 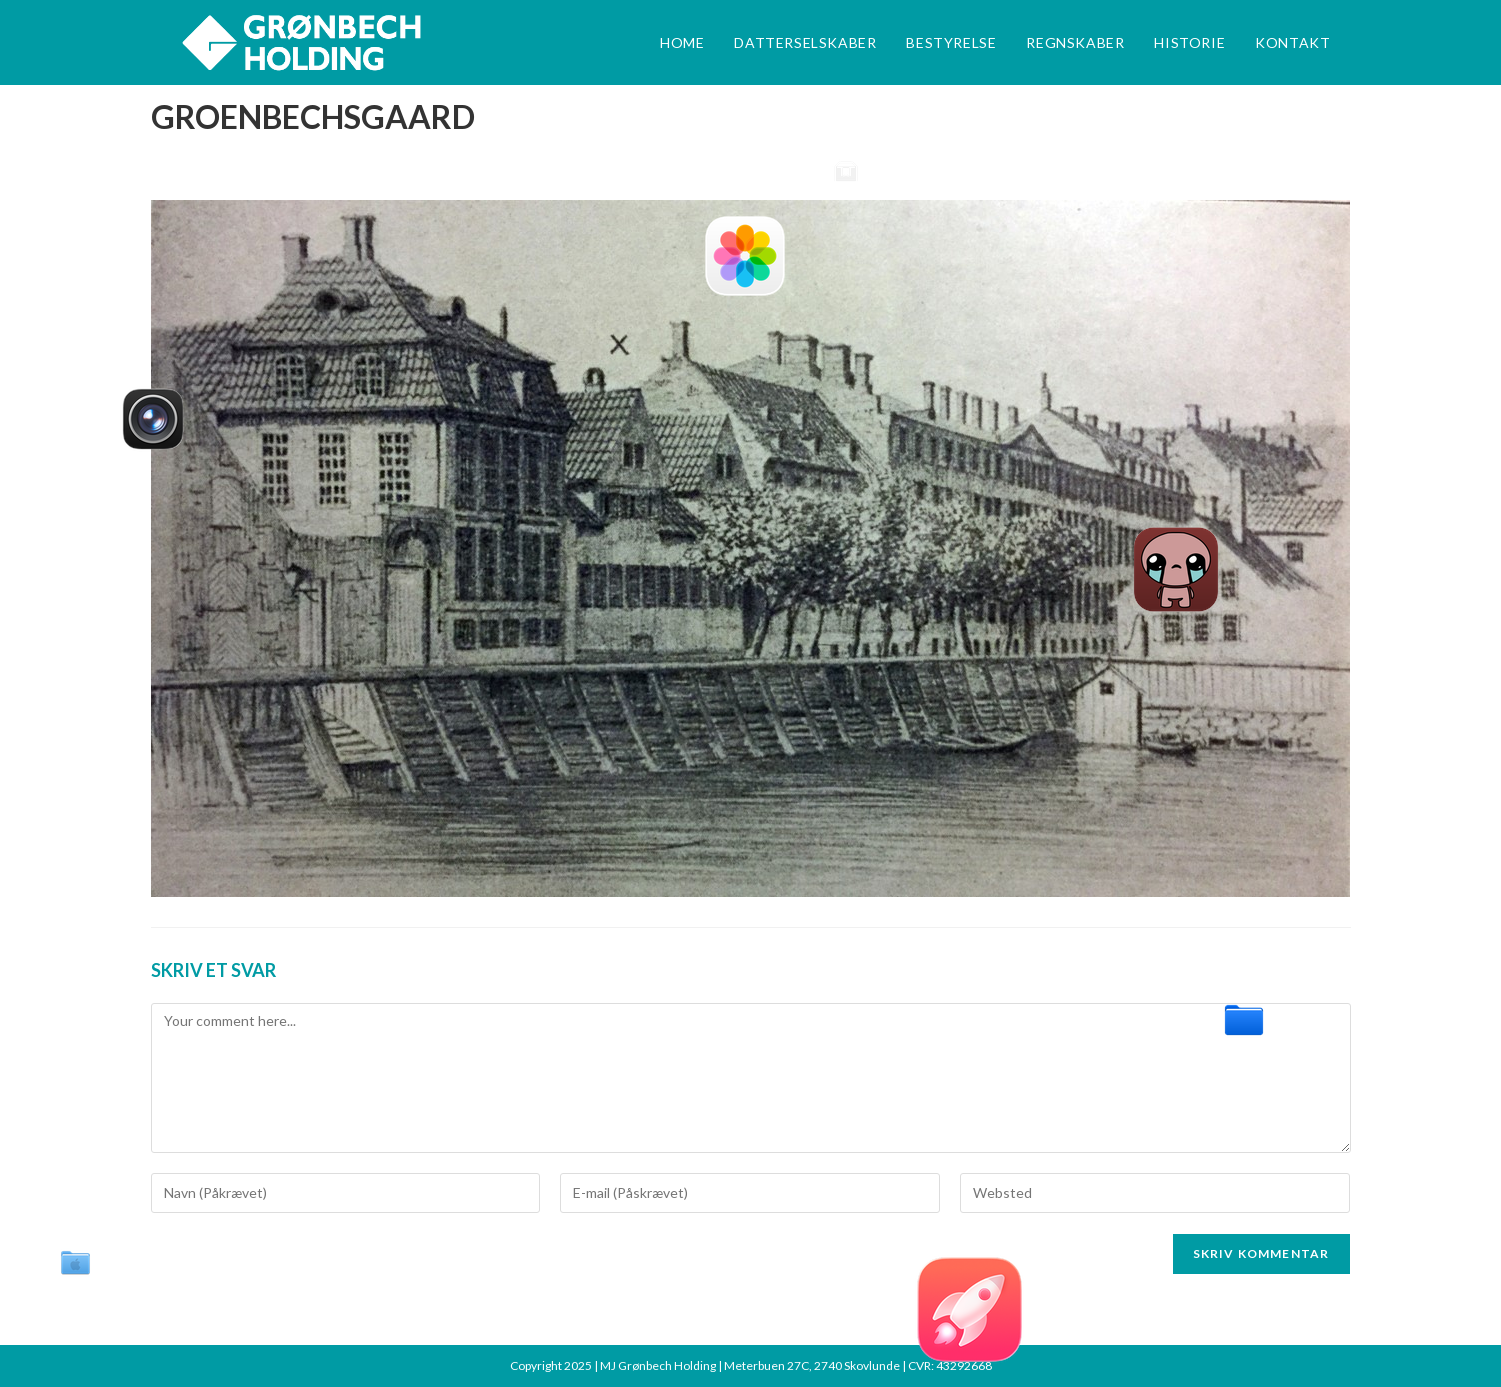 I want to click on open folder to view files, so click(x=1244, y=1020).